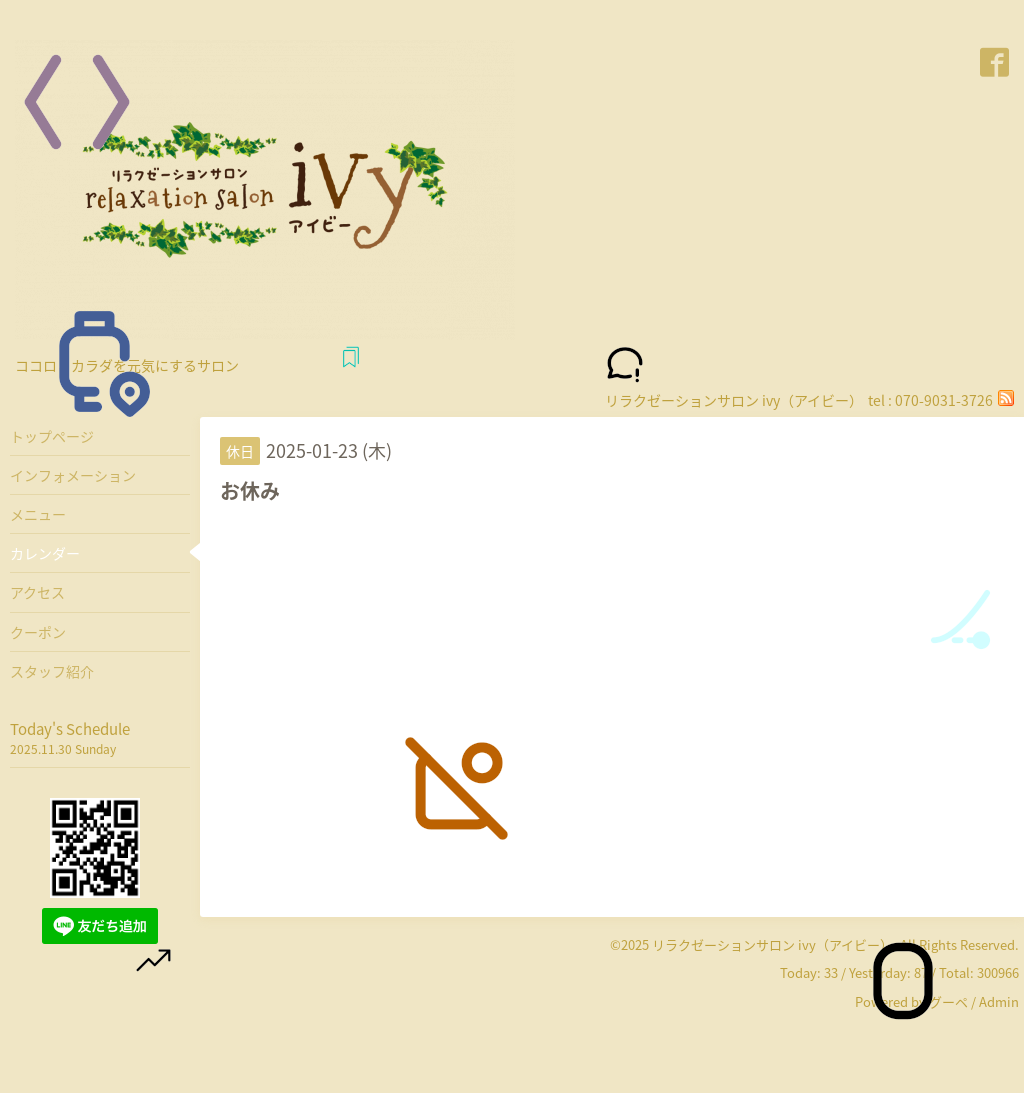  What do you see at coordinates (94, 361) in the screenshot?
I see `view smartwatch location` at bounding box center [94, 361].